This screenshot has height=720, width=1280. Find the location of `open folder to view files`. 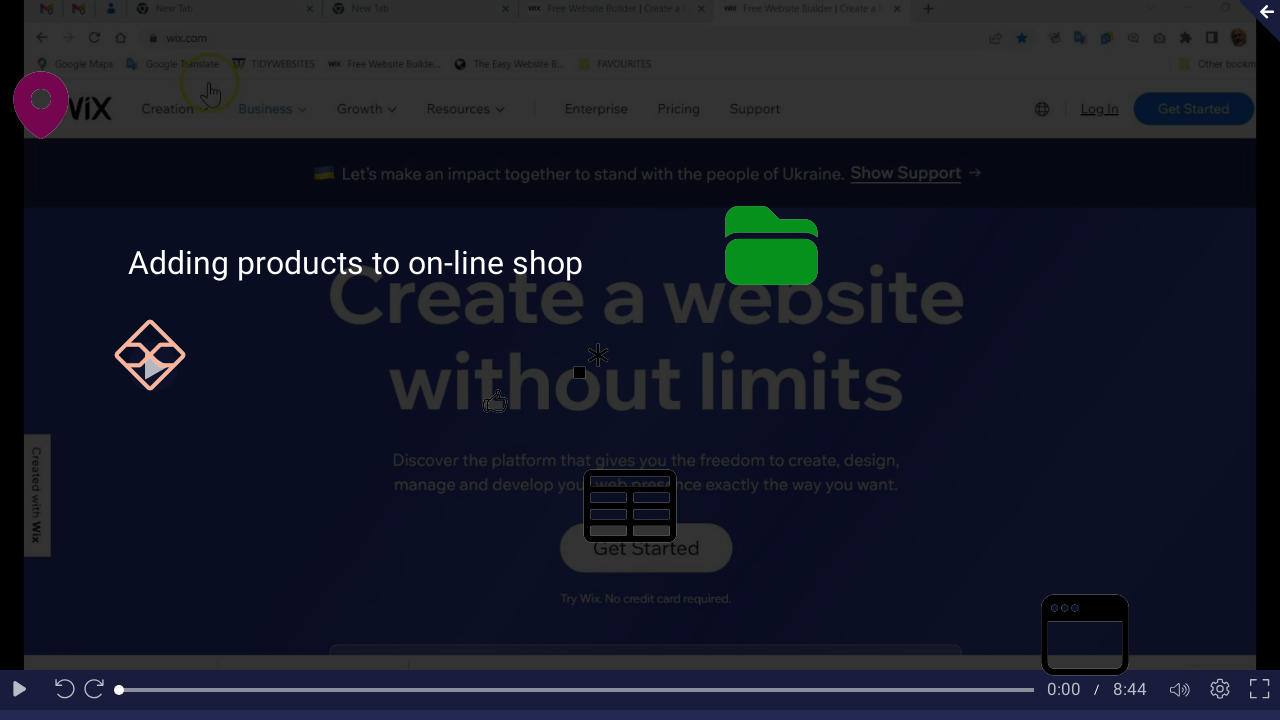

open folder to view files is located at coordinates (771, 245).